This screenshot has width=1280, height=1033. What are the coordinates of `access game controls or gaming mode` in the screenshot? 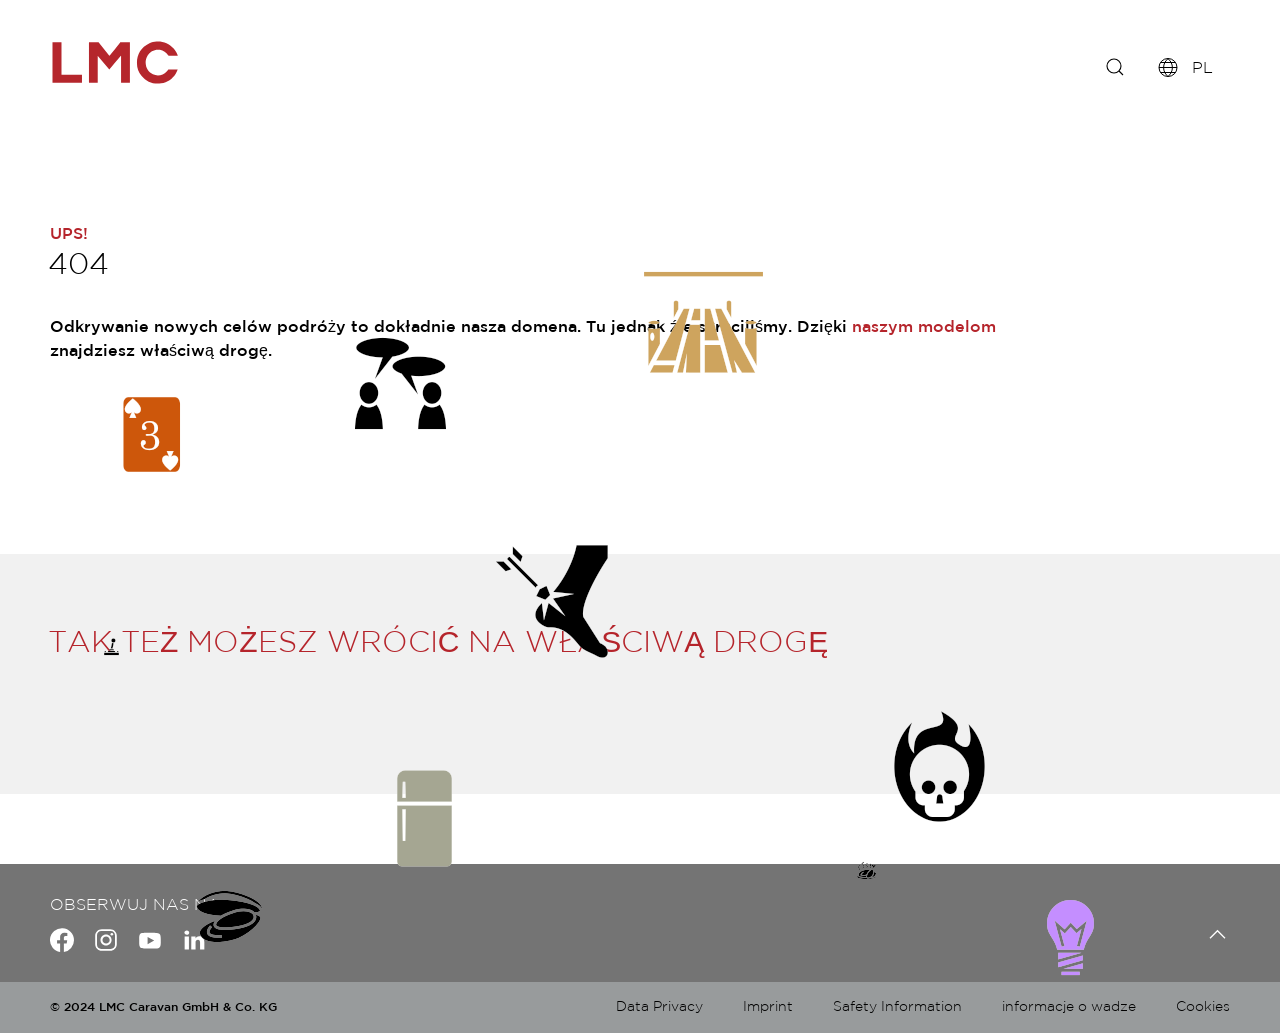 It's located at (111, 646).